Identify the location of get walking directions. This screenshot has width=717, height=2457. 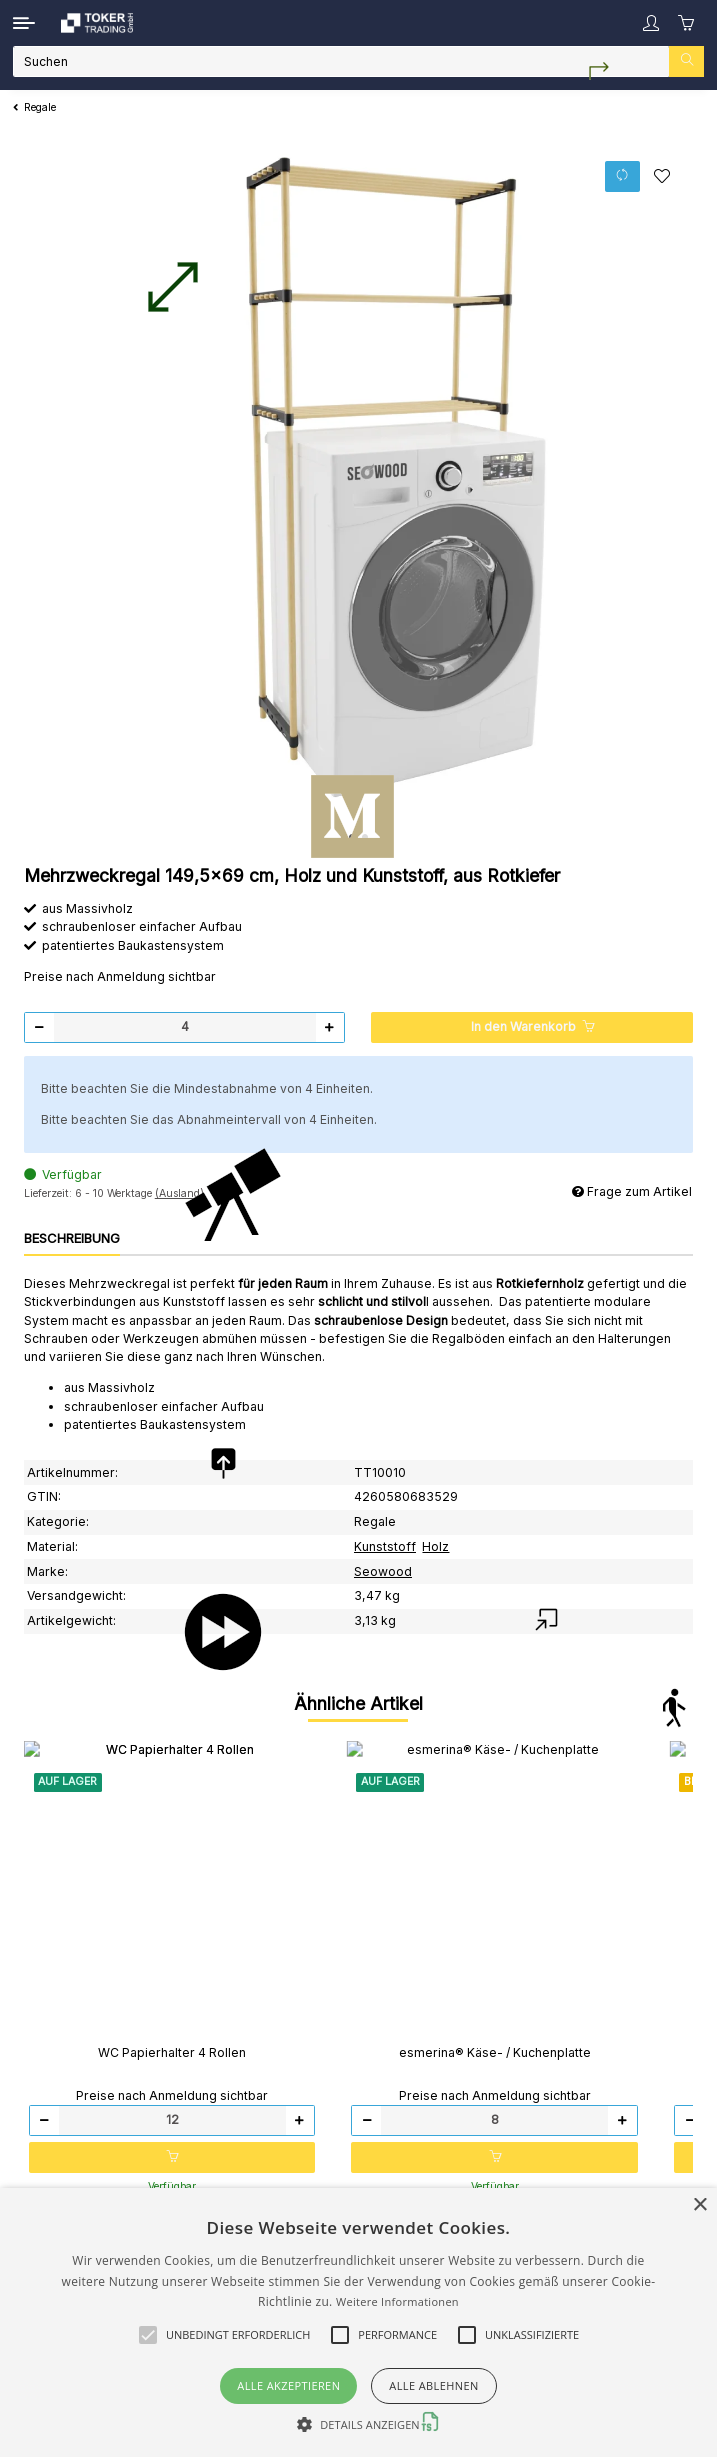
(674, 1707).